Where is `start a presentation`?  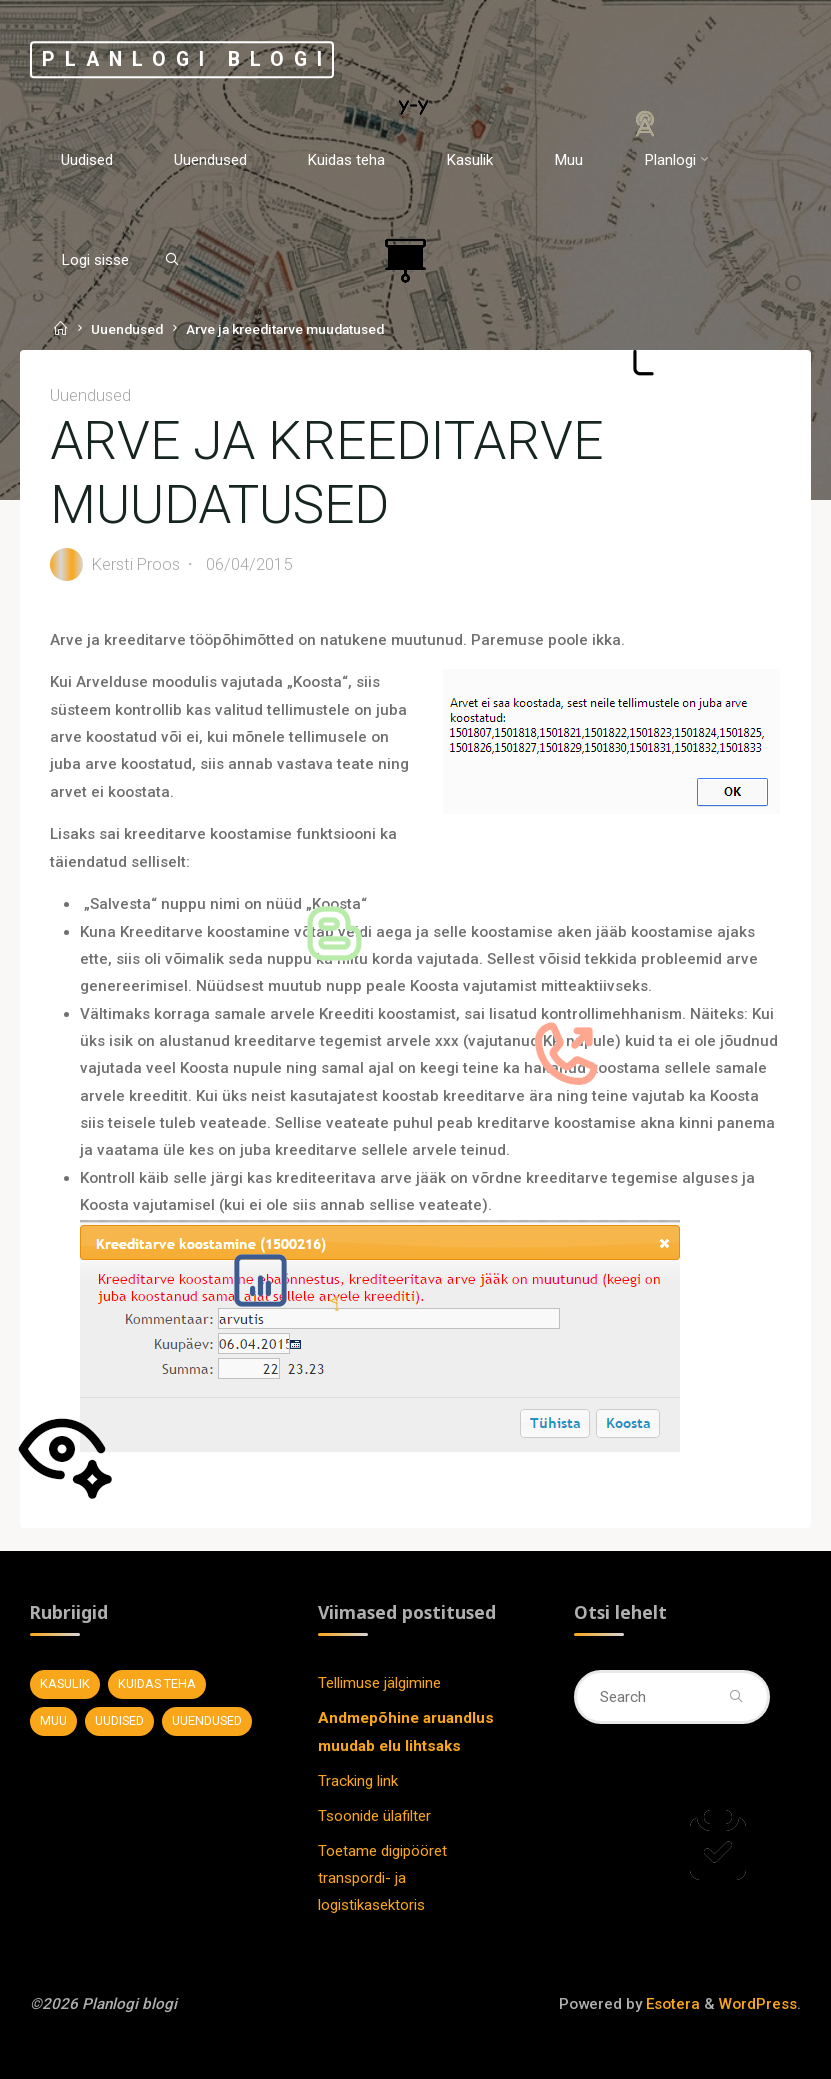 start a presentation is located at coordinates (405, 257).